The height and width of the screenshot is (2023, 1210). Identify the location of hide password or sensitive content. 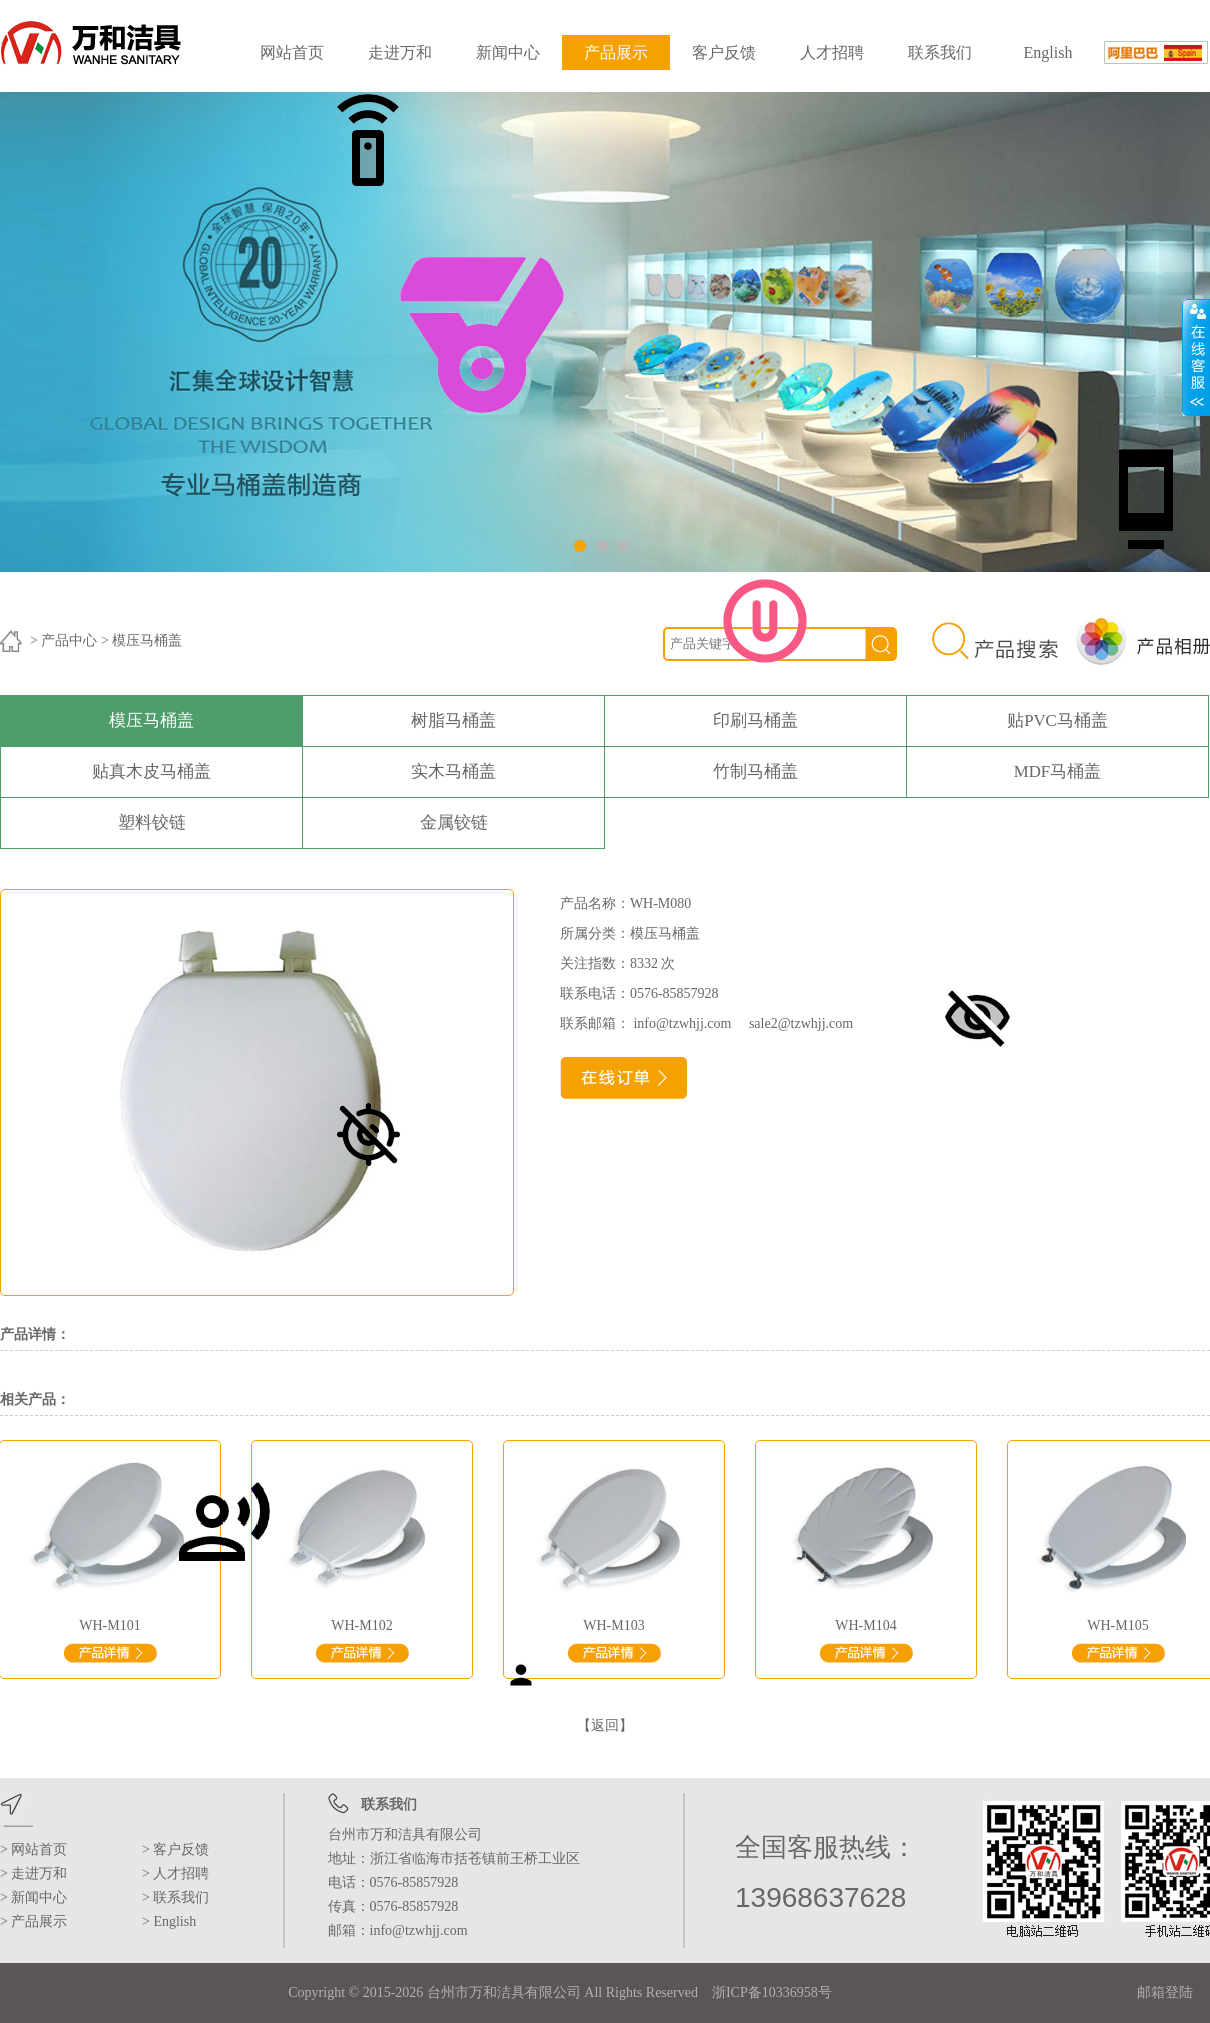
(977, 1018).